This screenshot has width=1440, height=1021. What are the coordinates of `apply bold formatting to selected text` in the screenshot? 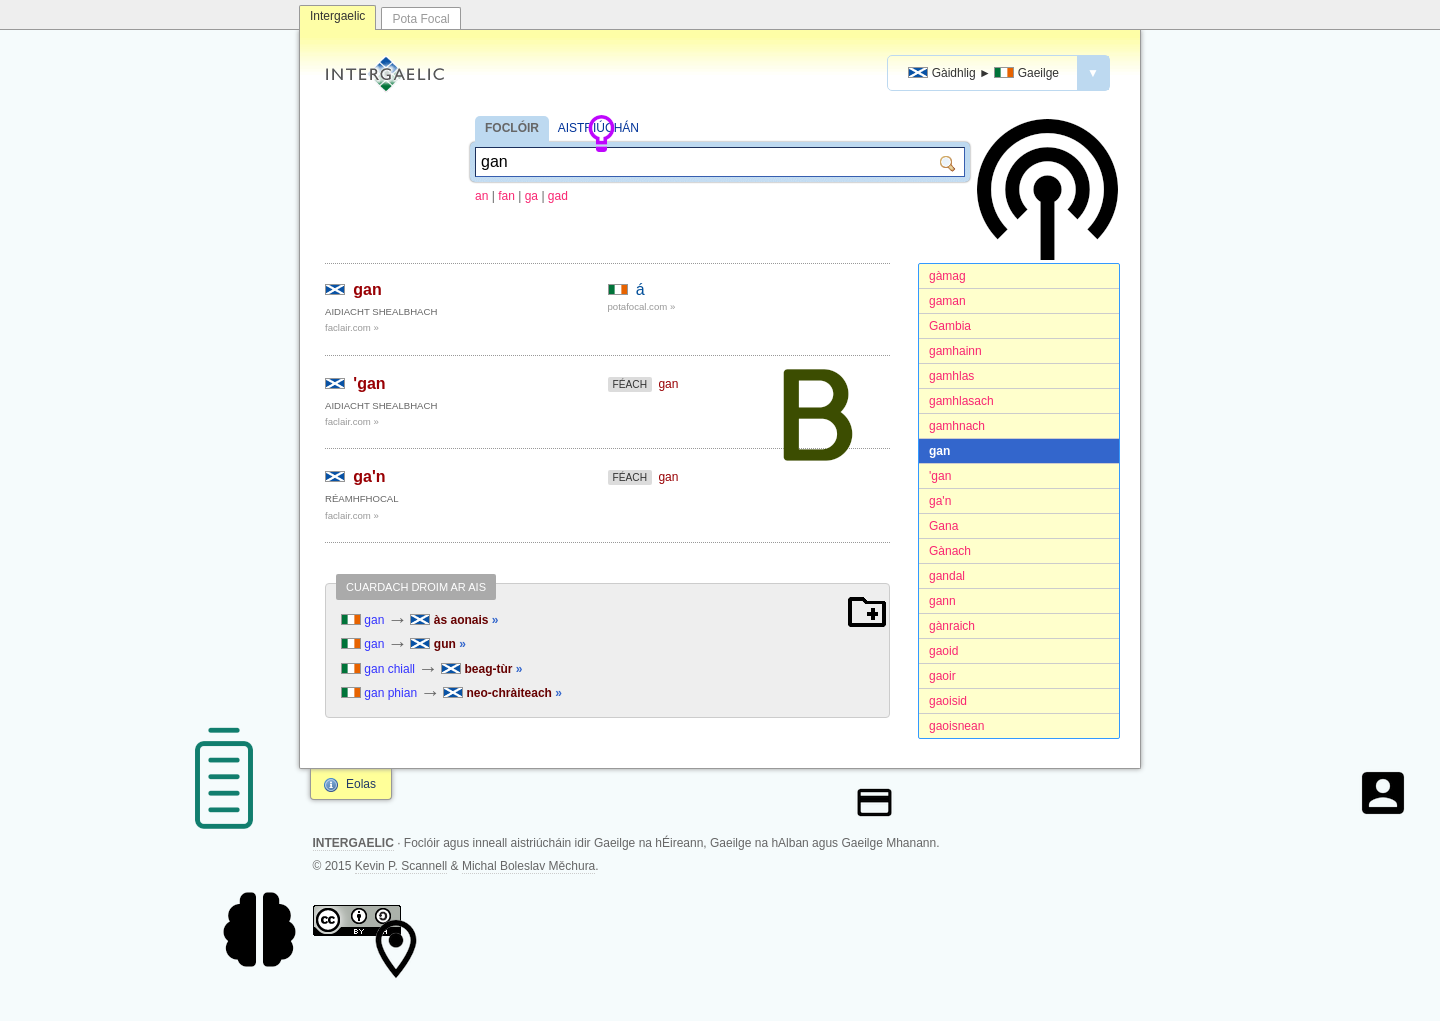 It's located at (818, 415).